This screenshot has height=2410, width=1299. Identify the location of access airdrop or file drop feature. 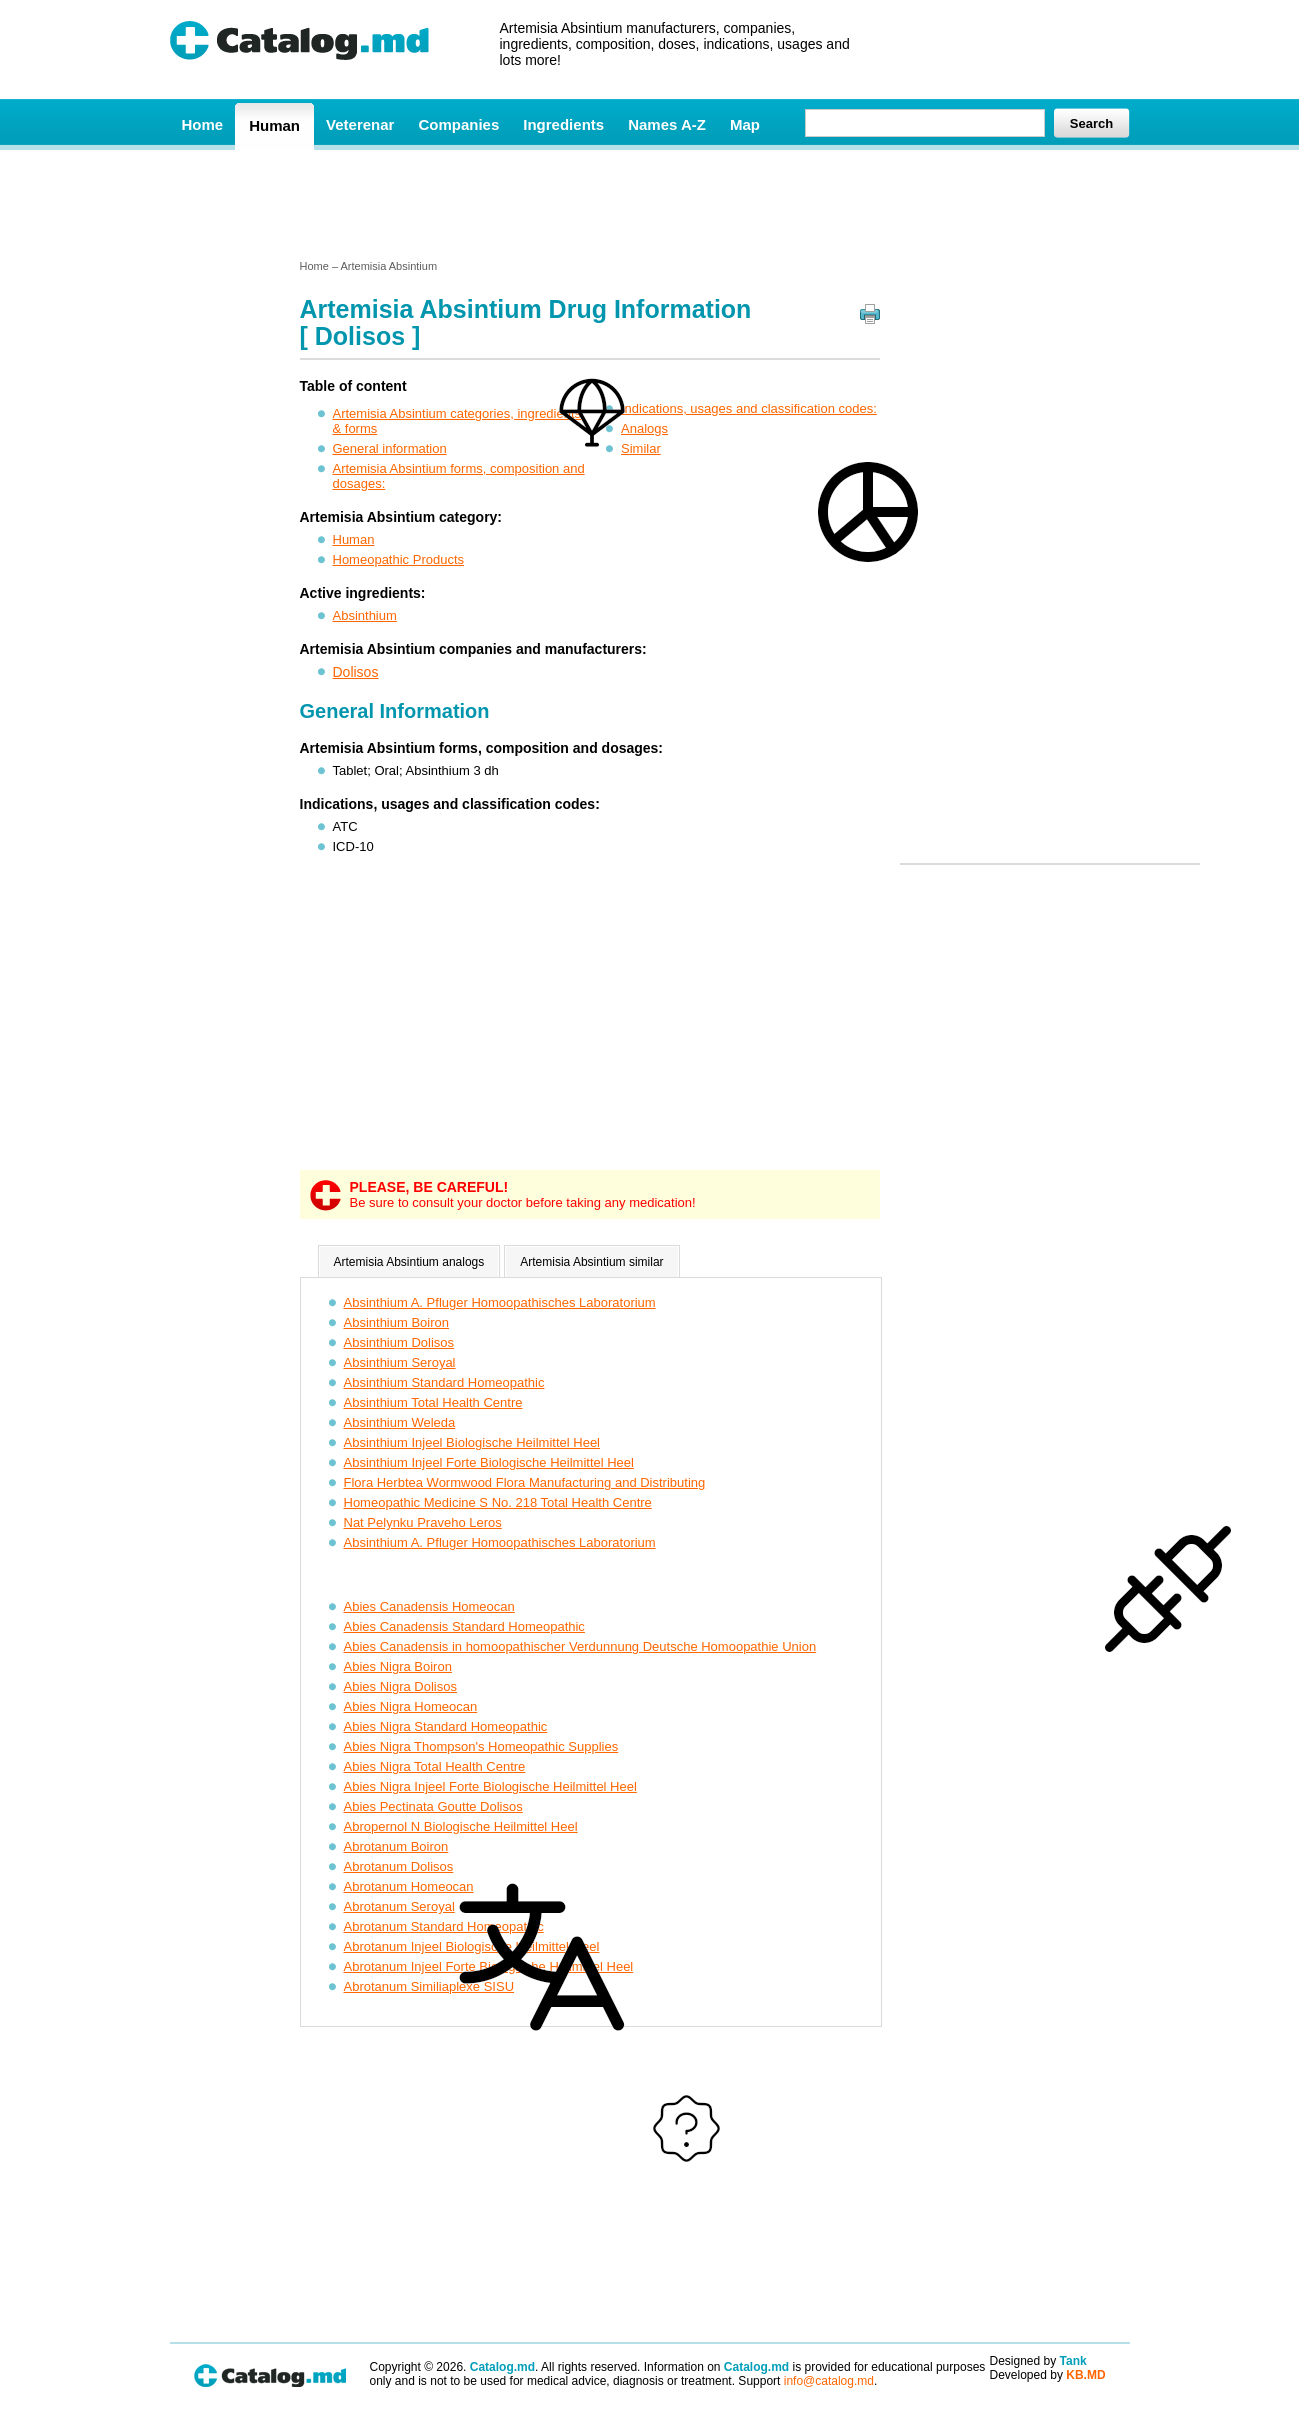
(592, 414).